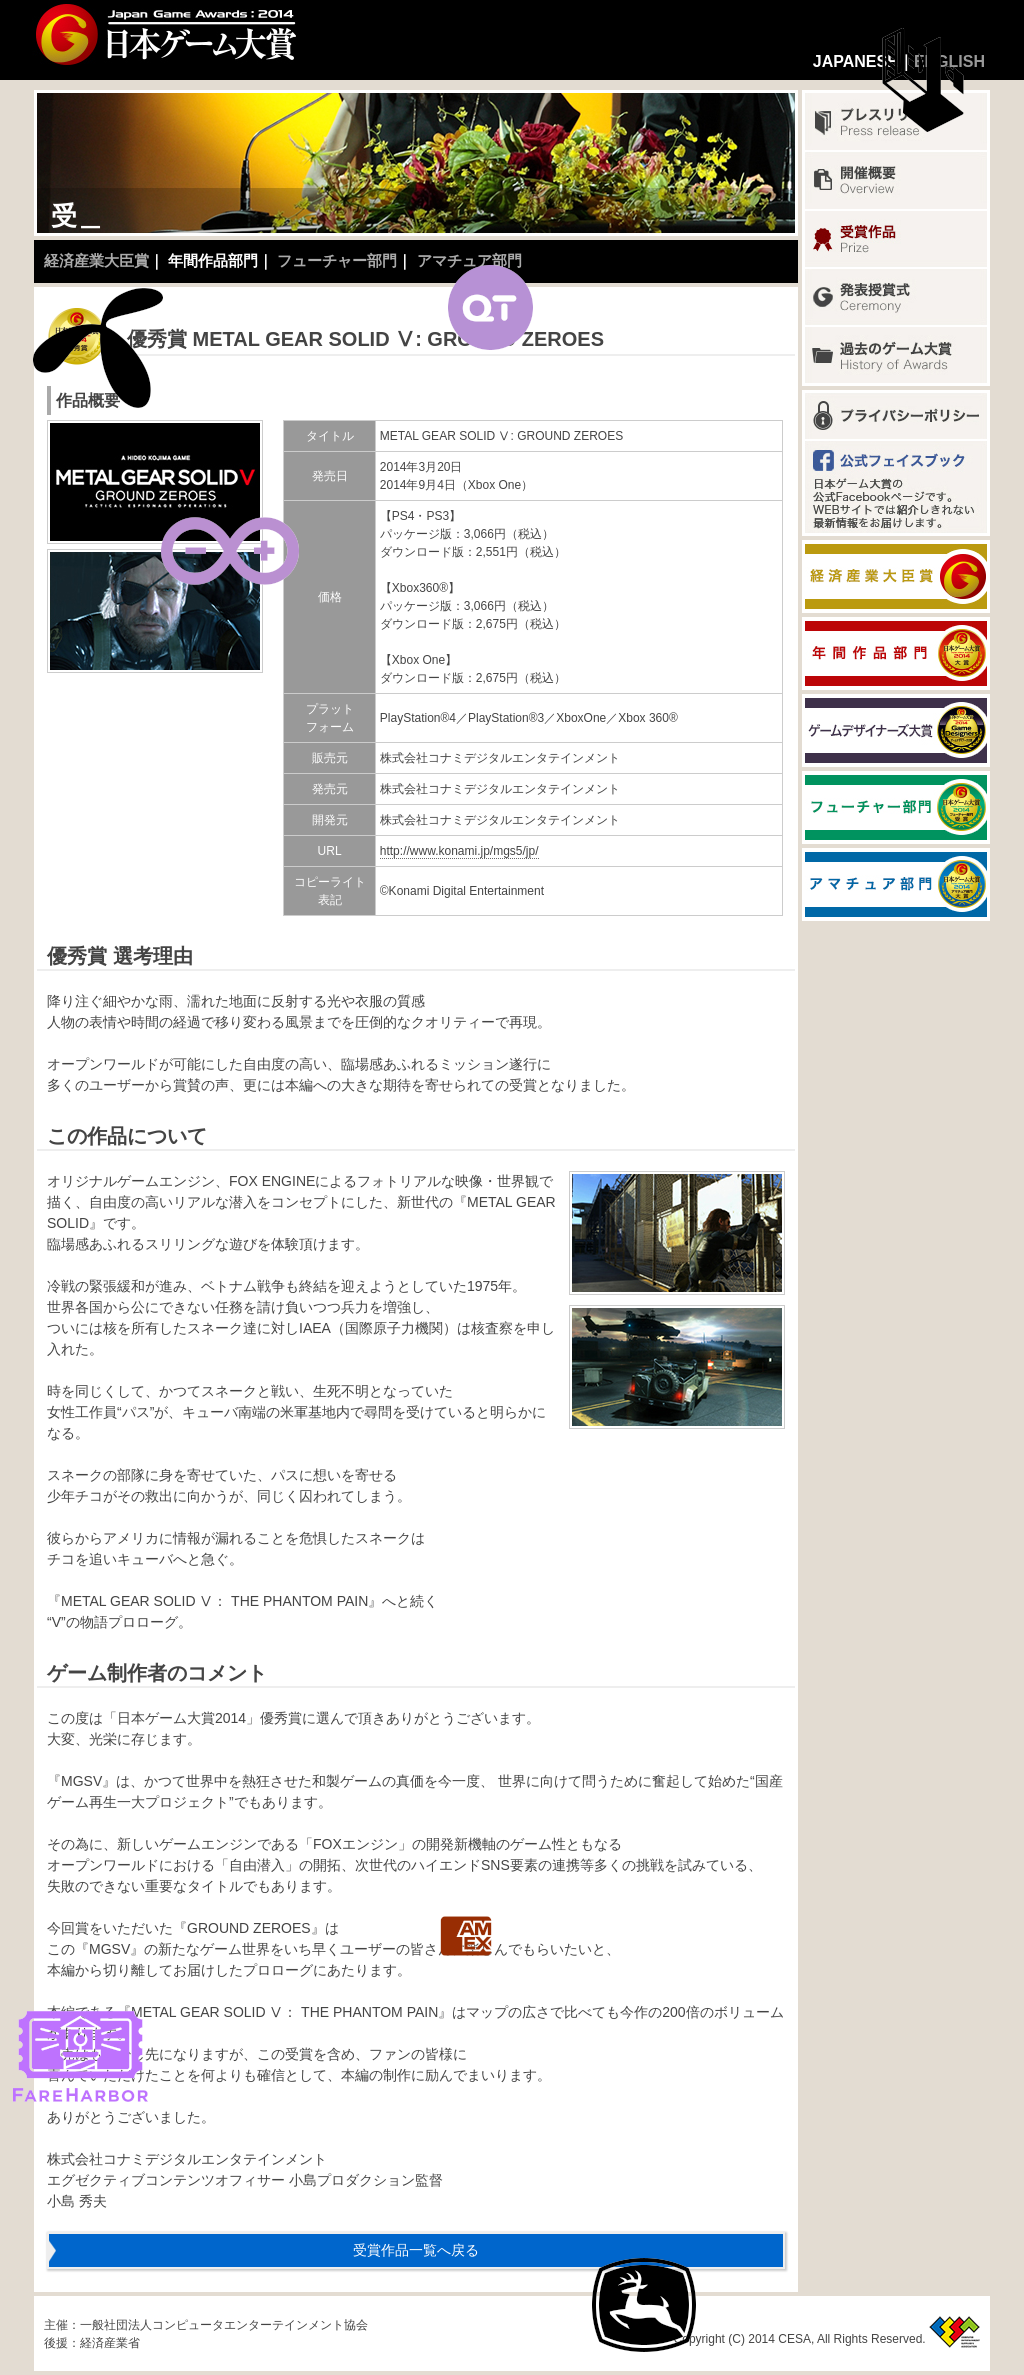 The width and height of the screenshot is (1024, 2375). I want to click on tails operating system logo, so click(923, 80).